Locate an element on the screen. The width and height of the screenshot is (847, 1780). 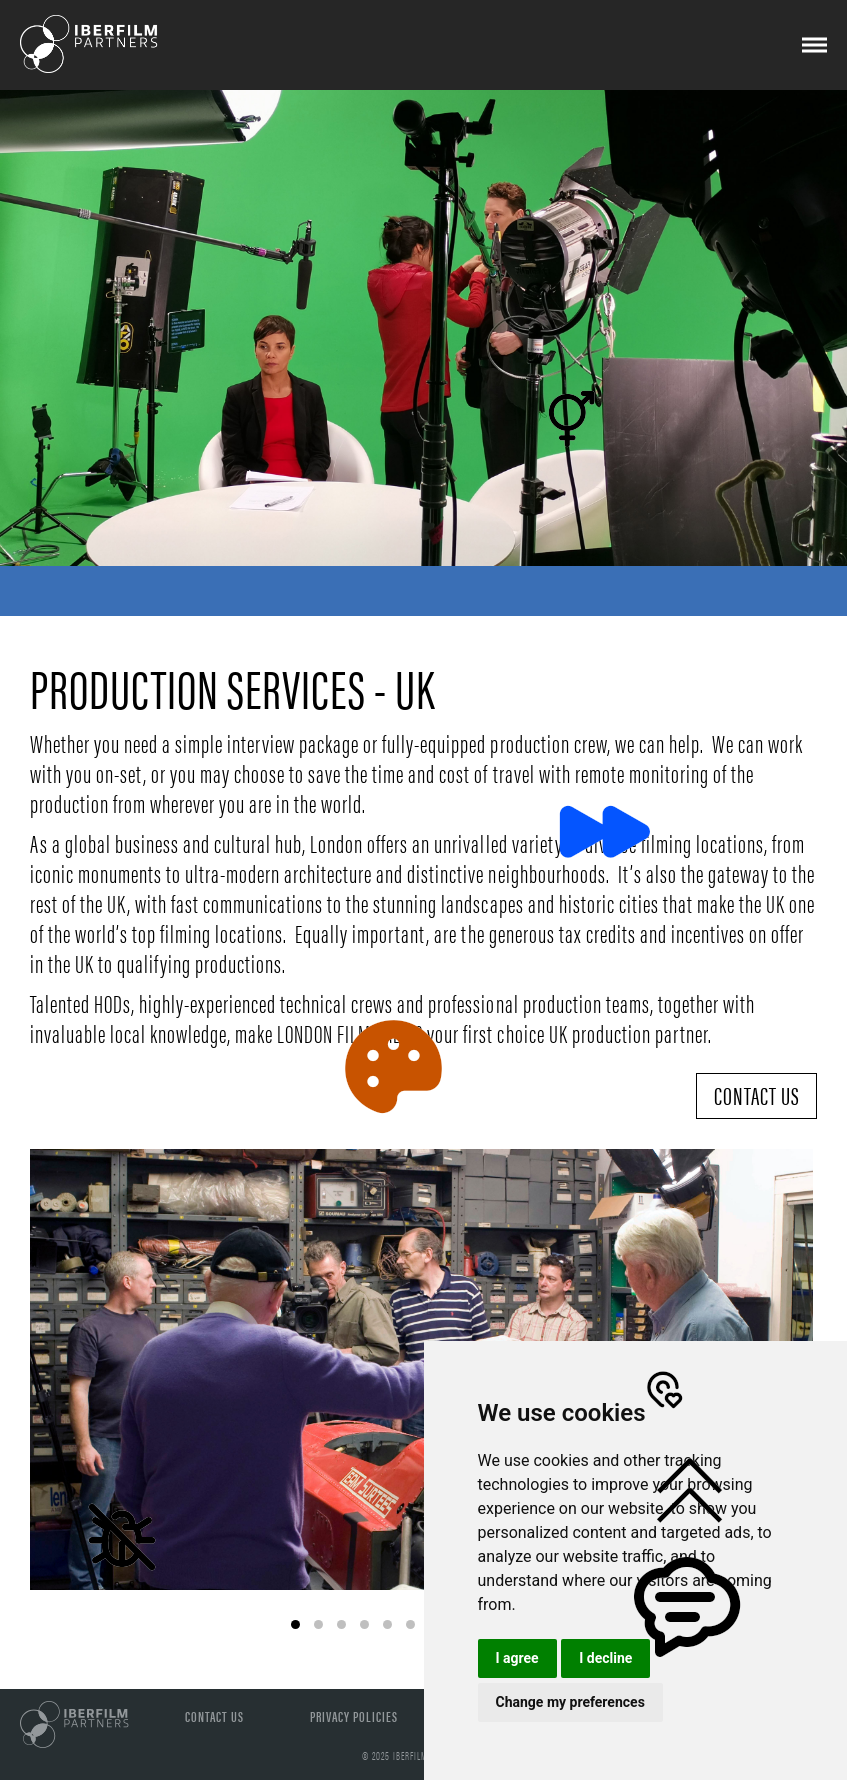
select gender or sex options is located at coordinates (572, 419).